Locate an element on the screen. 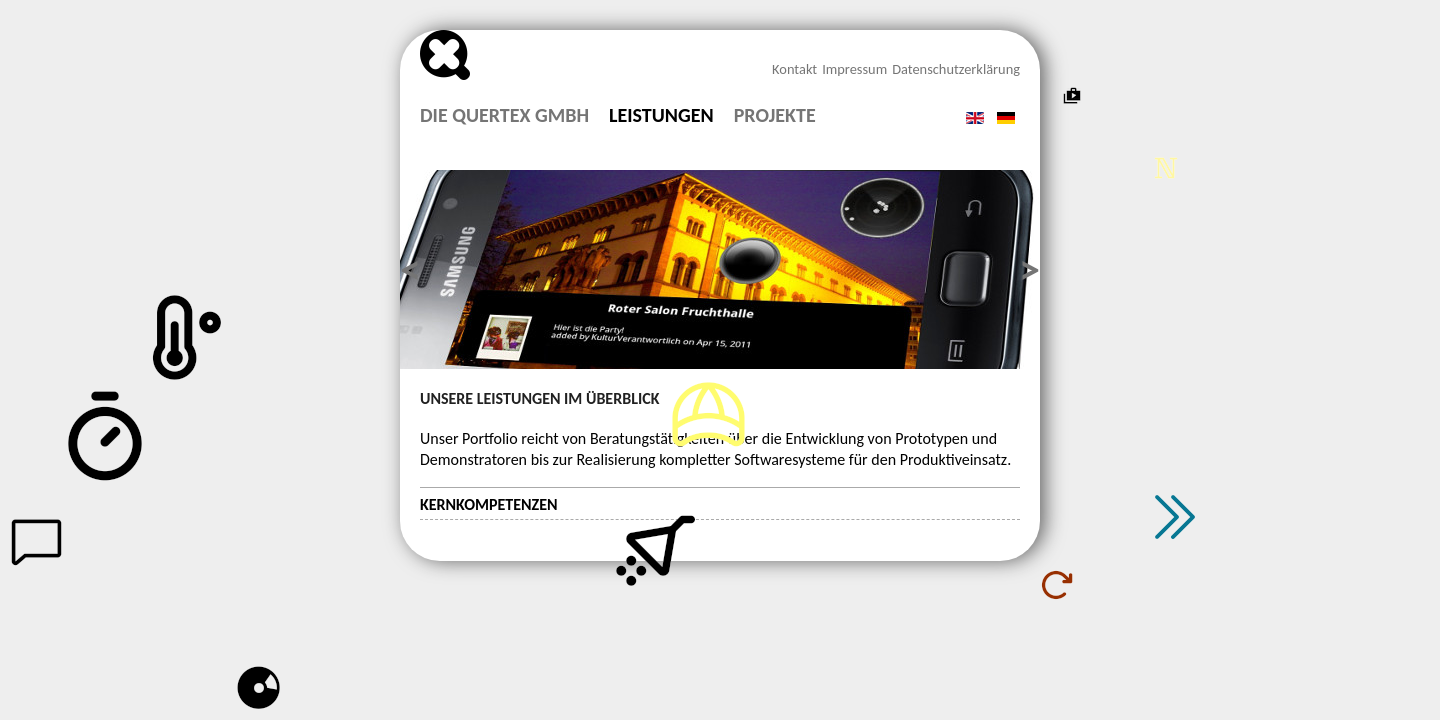 The height and width of the screenshot is (720, 1440). access purchased video content is located at coordinates (1072, 96).